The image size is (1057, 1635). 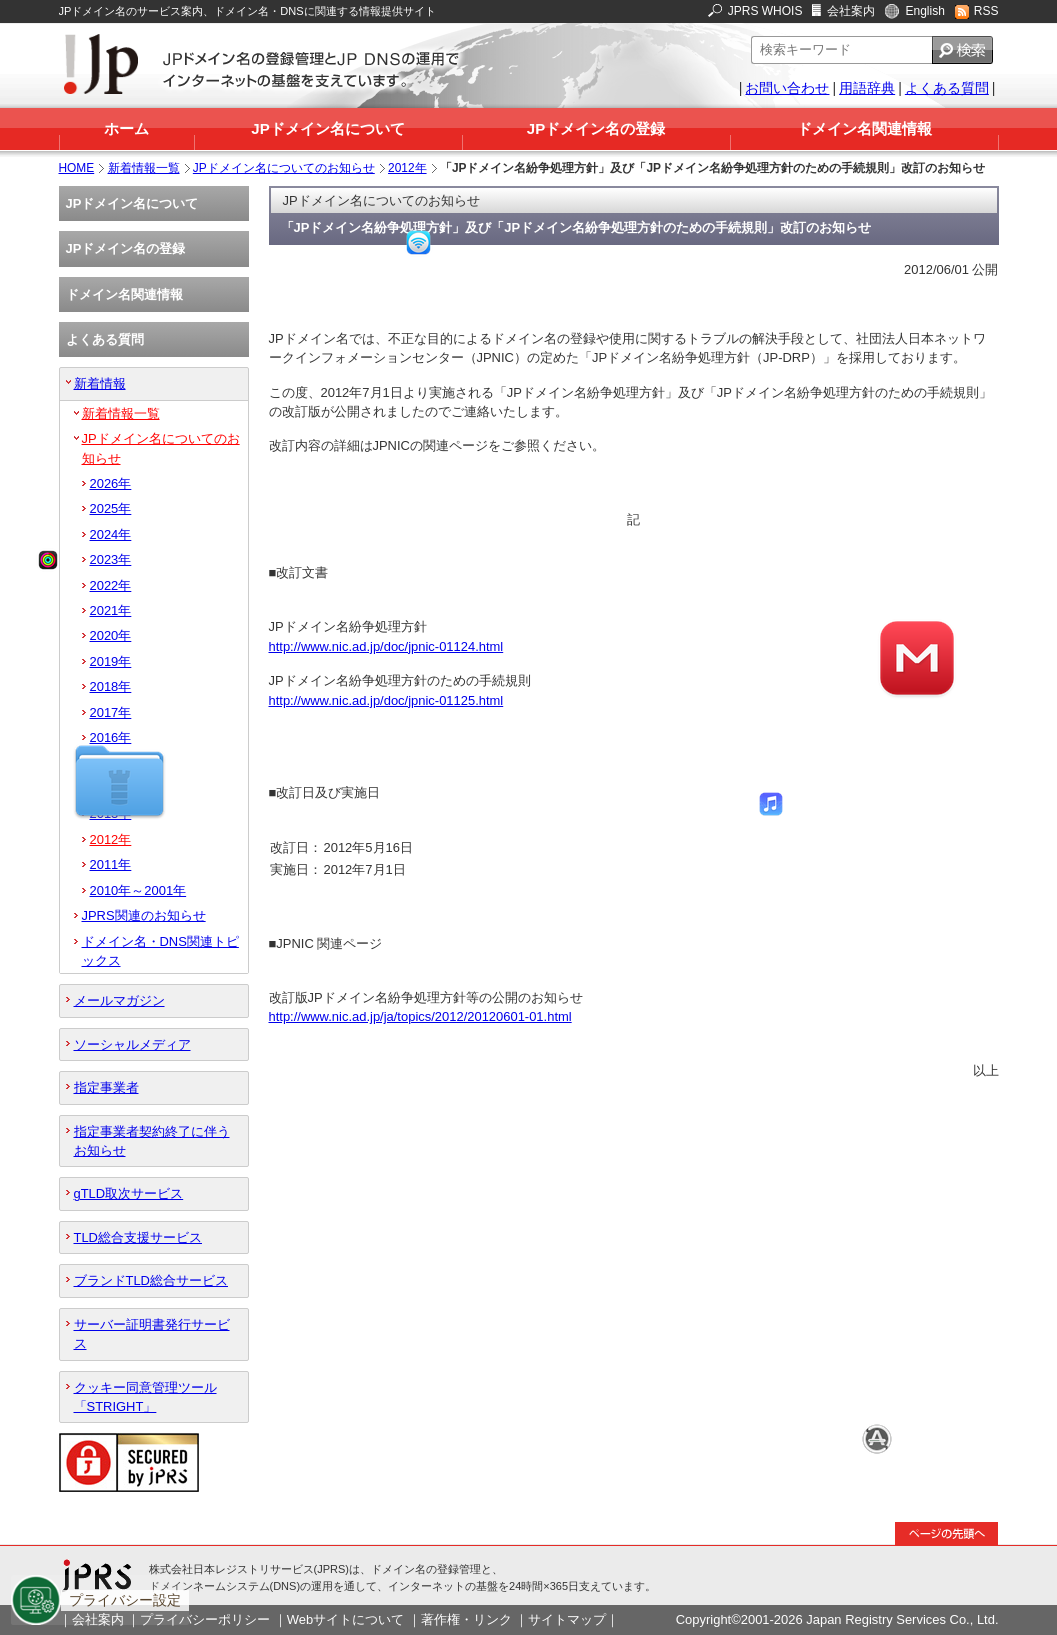 What do you see at coordinates (917, 658) in the screenshot?
I see `open the MEGA cloud storage app` at bounding box center [917, 658].